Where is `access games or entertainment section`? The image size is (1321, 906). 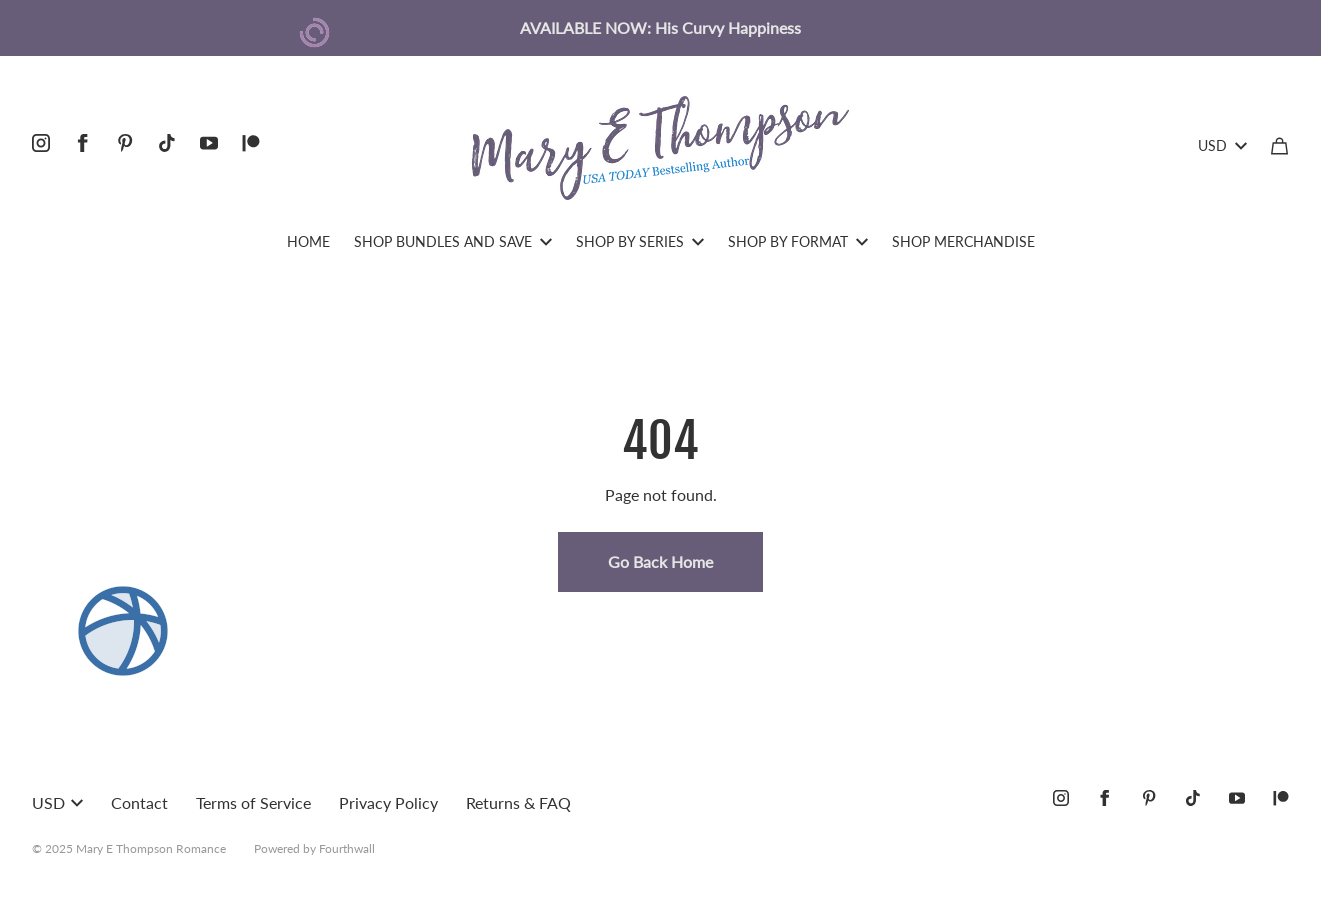
access games or entertainment section is located at coordinates (123, 631).